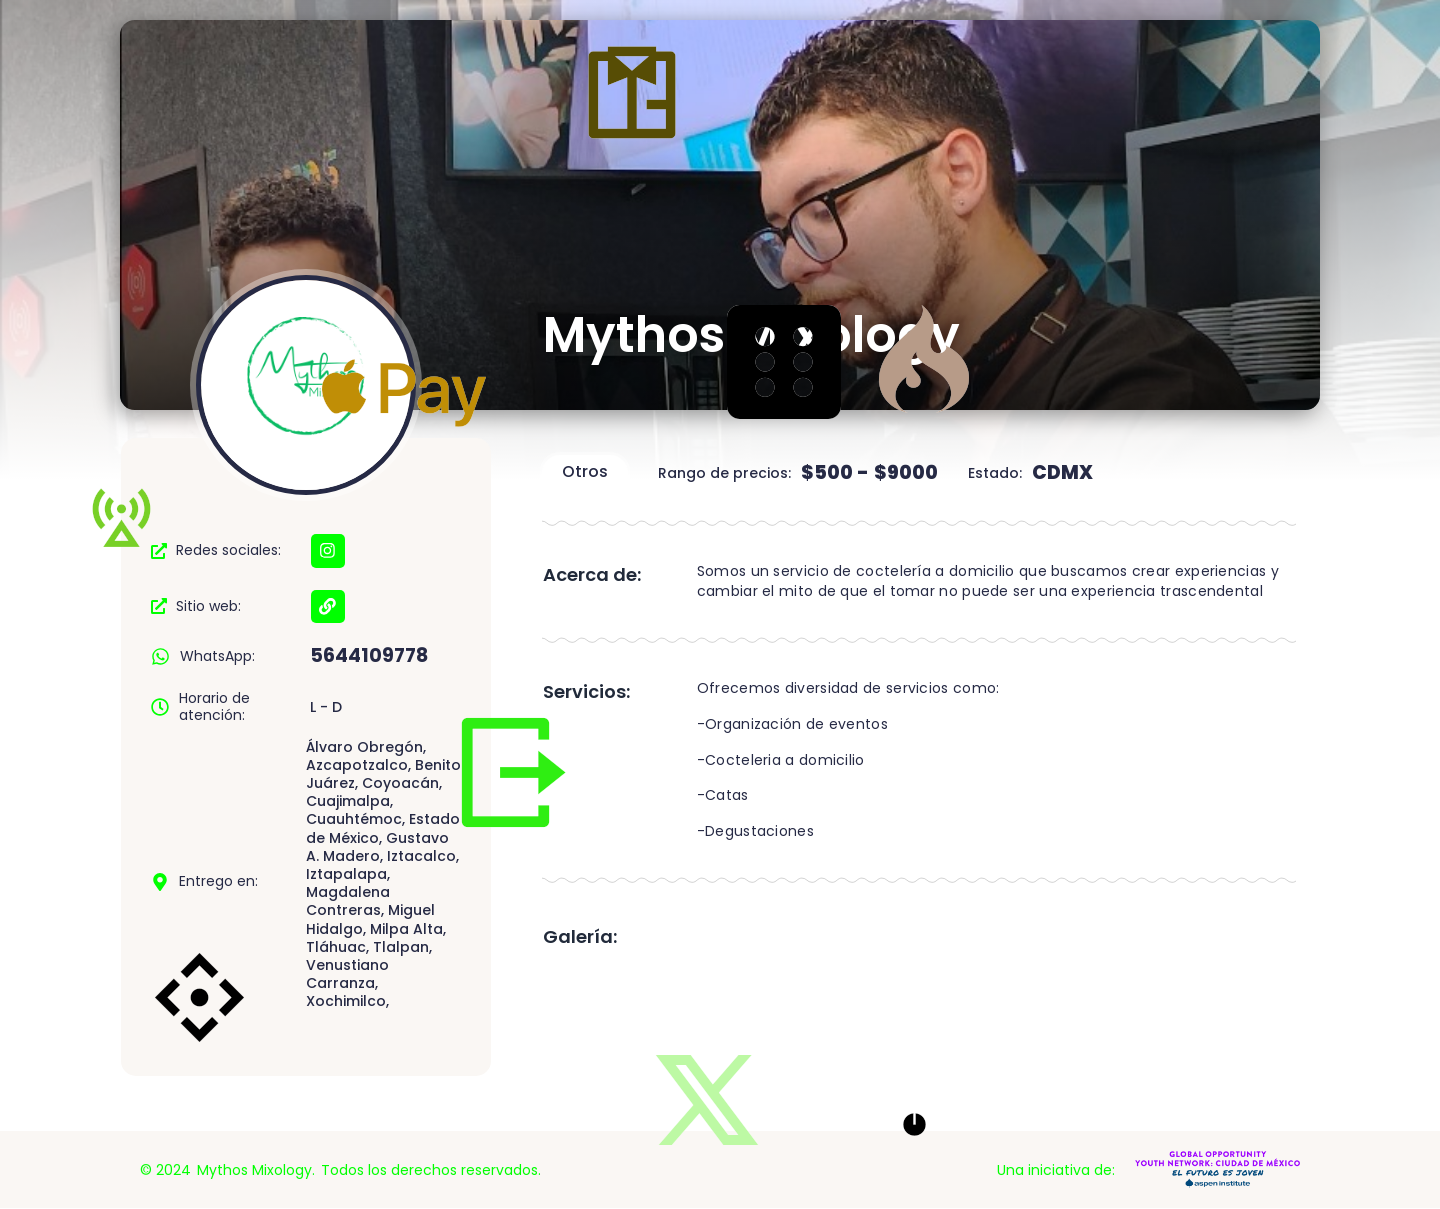 This screenshot has height=1209, width=1440. I want to click on power off or shut down the device, so click(914, 1124).